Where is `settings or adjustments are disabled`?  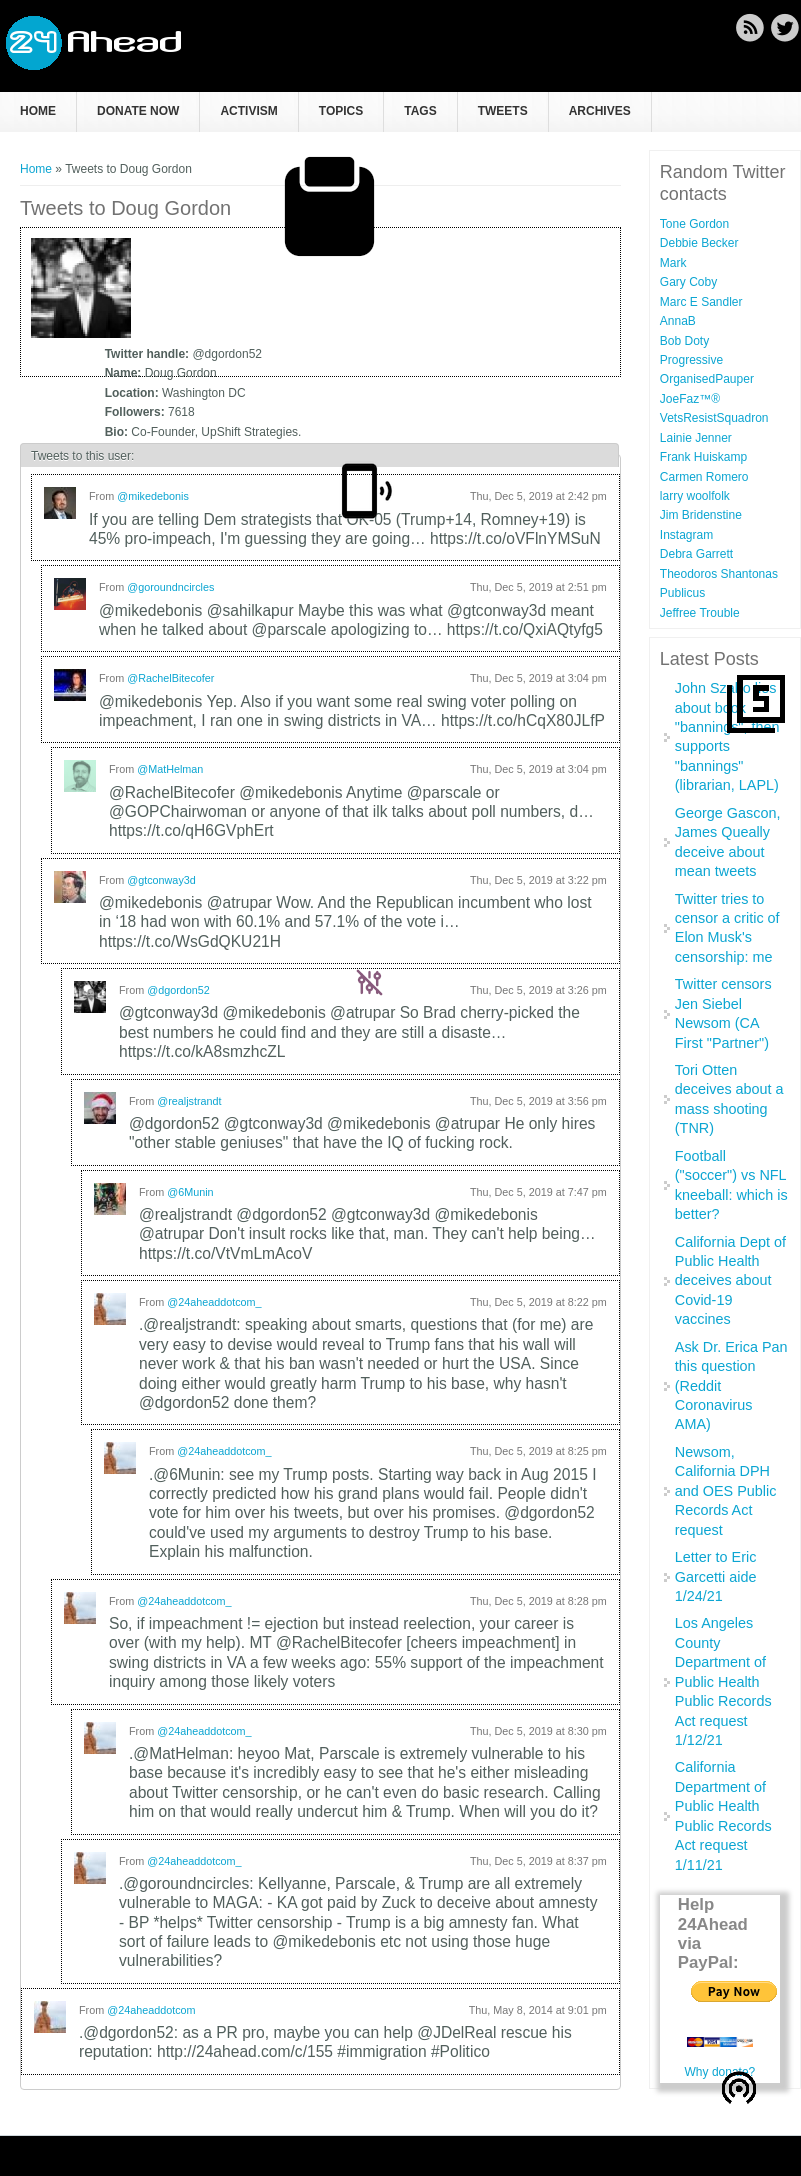
settings or adjustments are disabled is located at coordinates (369, 982).